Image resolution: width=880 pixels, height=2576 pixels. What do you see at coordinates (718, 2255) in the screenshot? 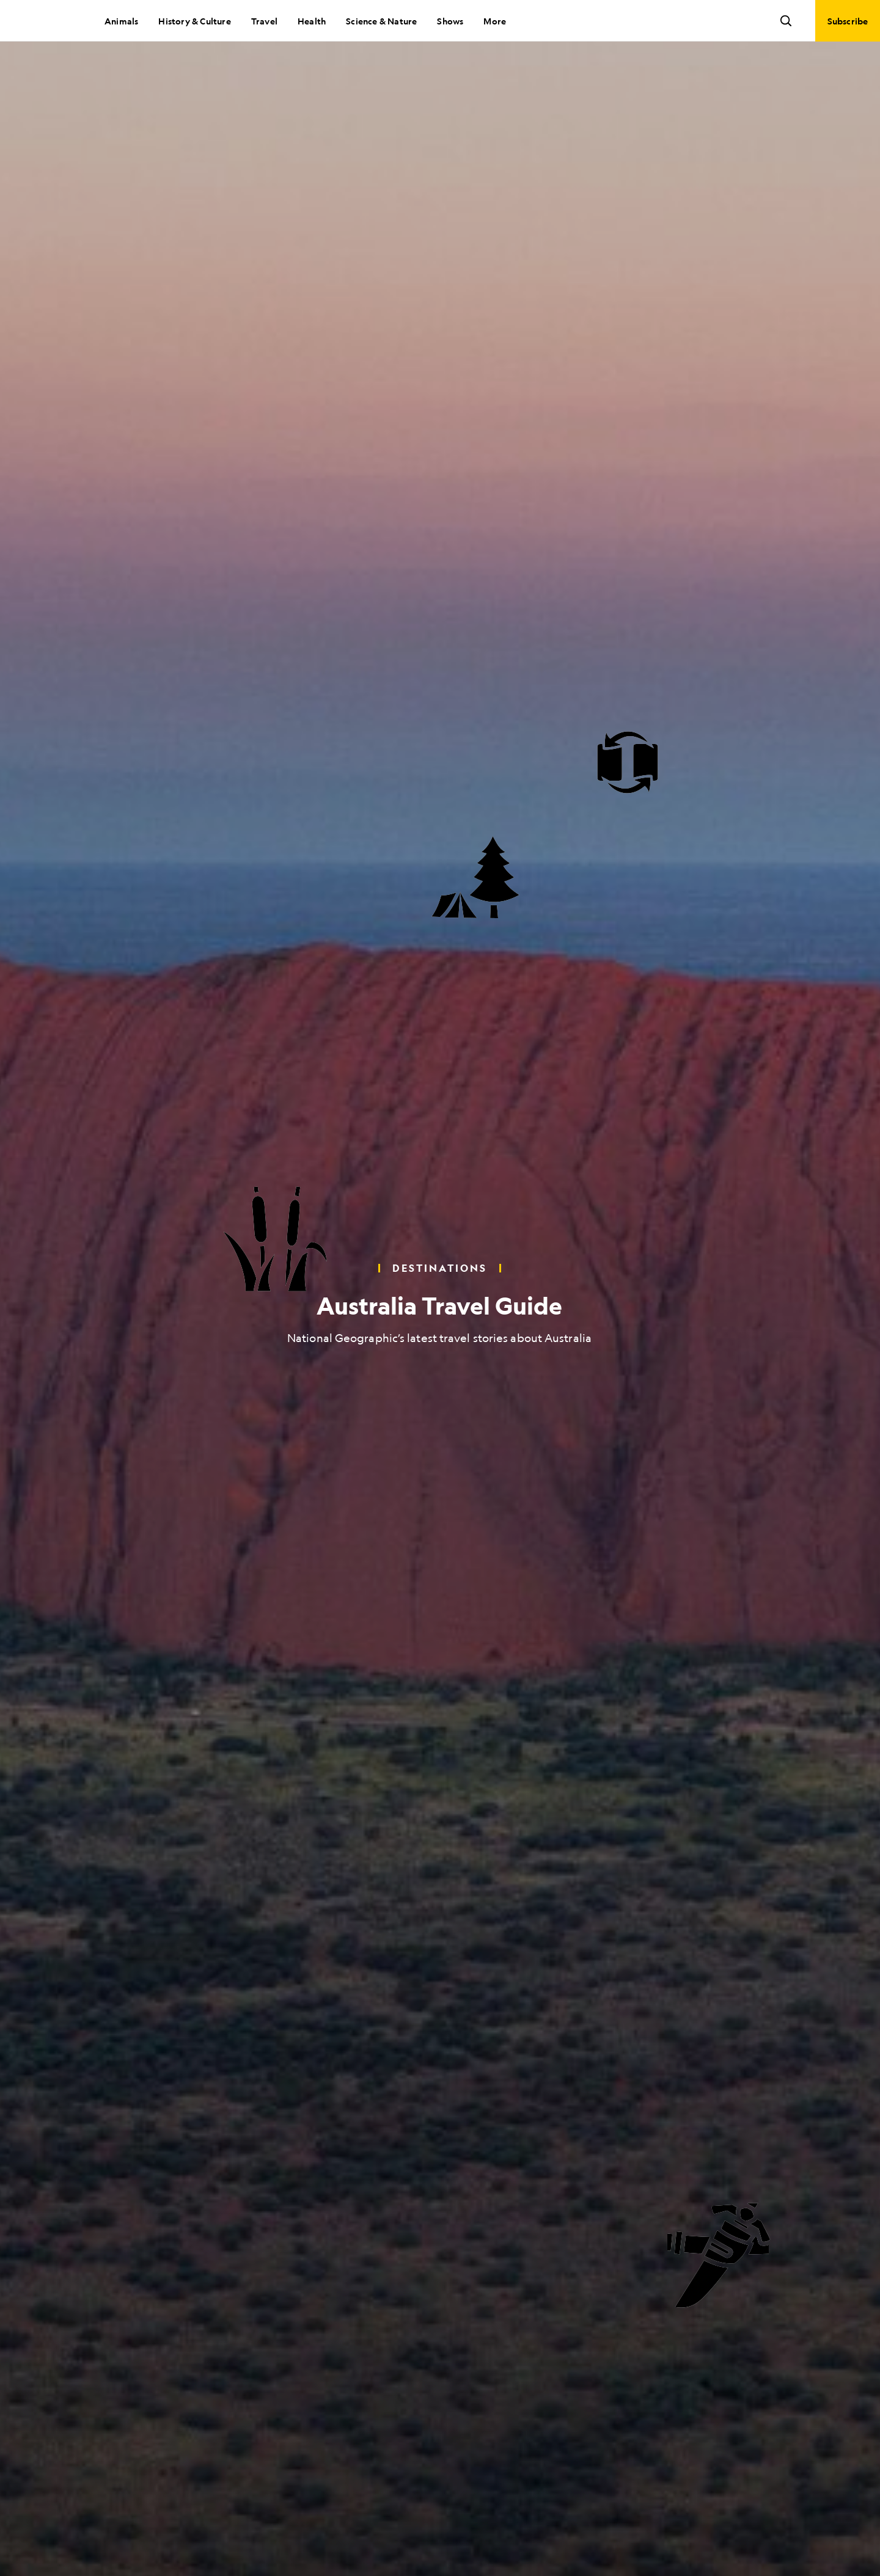
I see `equip or unsheathe a weapon` at bounding box center [718, 2255].